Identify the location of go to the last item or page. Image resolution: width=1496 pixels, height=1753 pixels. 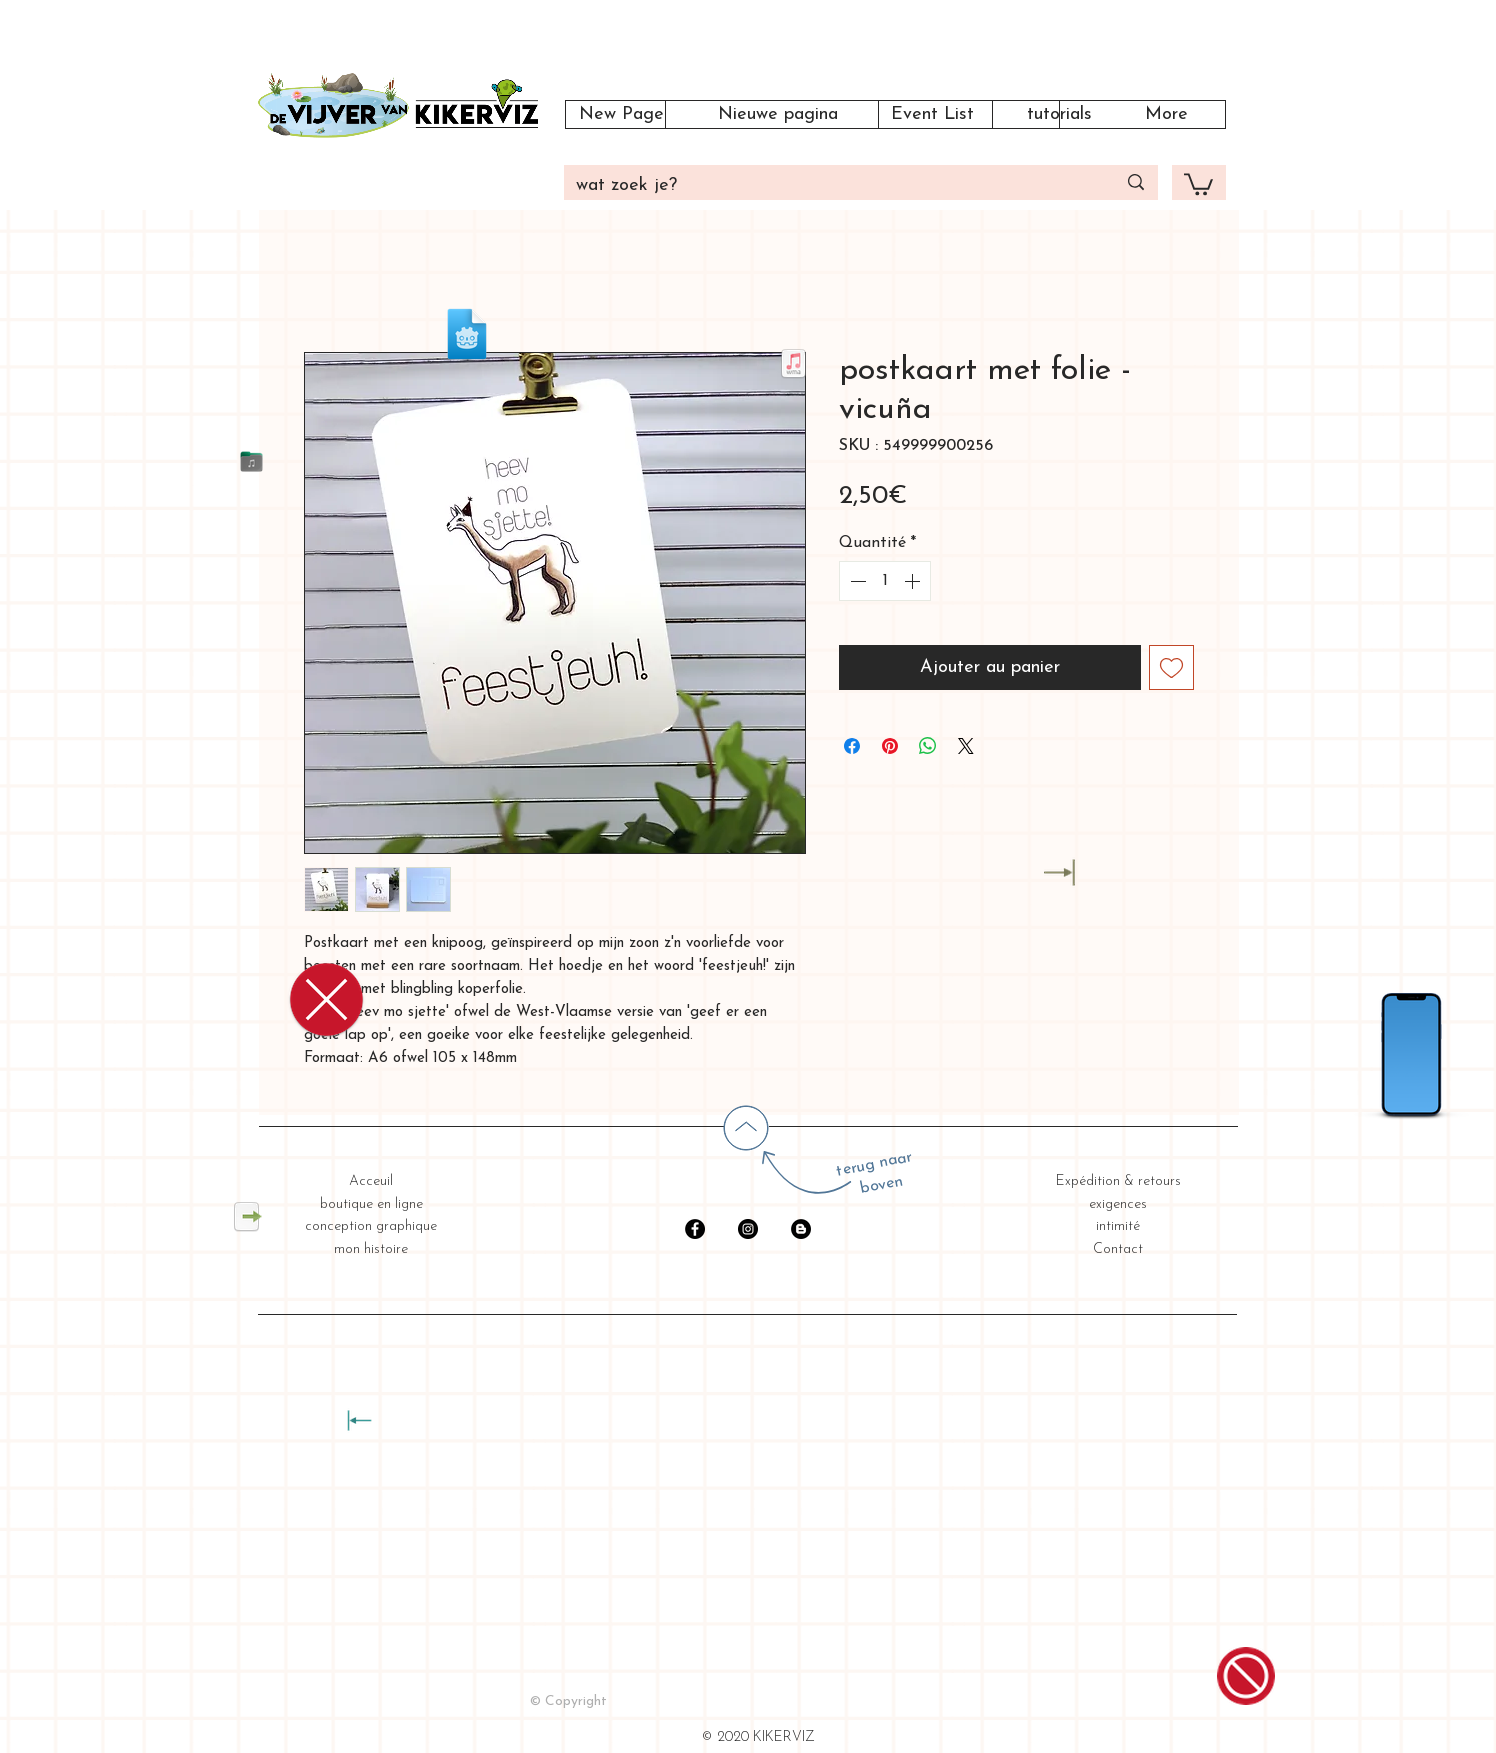
(1059, 872).